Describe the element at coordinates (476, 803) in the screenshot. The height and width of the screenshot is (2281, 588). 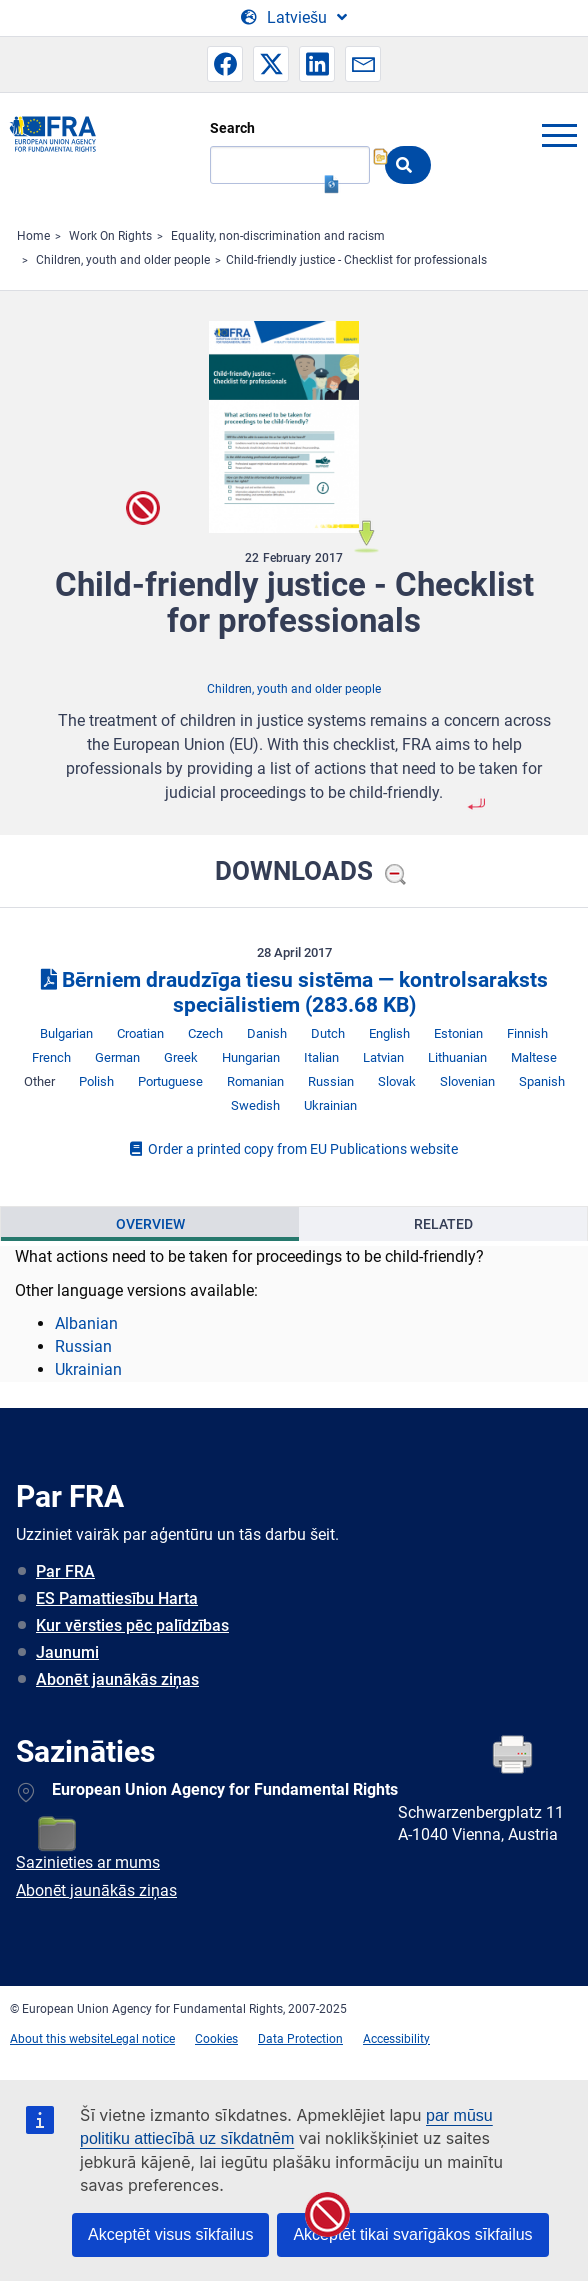
I see `reply to all recipients in an email thread` at that location.